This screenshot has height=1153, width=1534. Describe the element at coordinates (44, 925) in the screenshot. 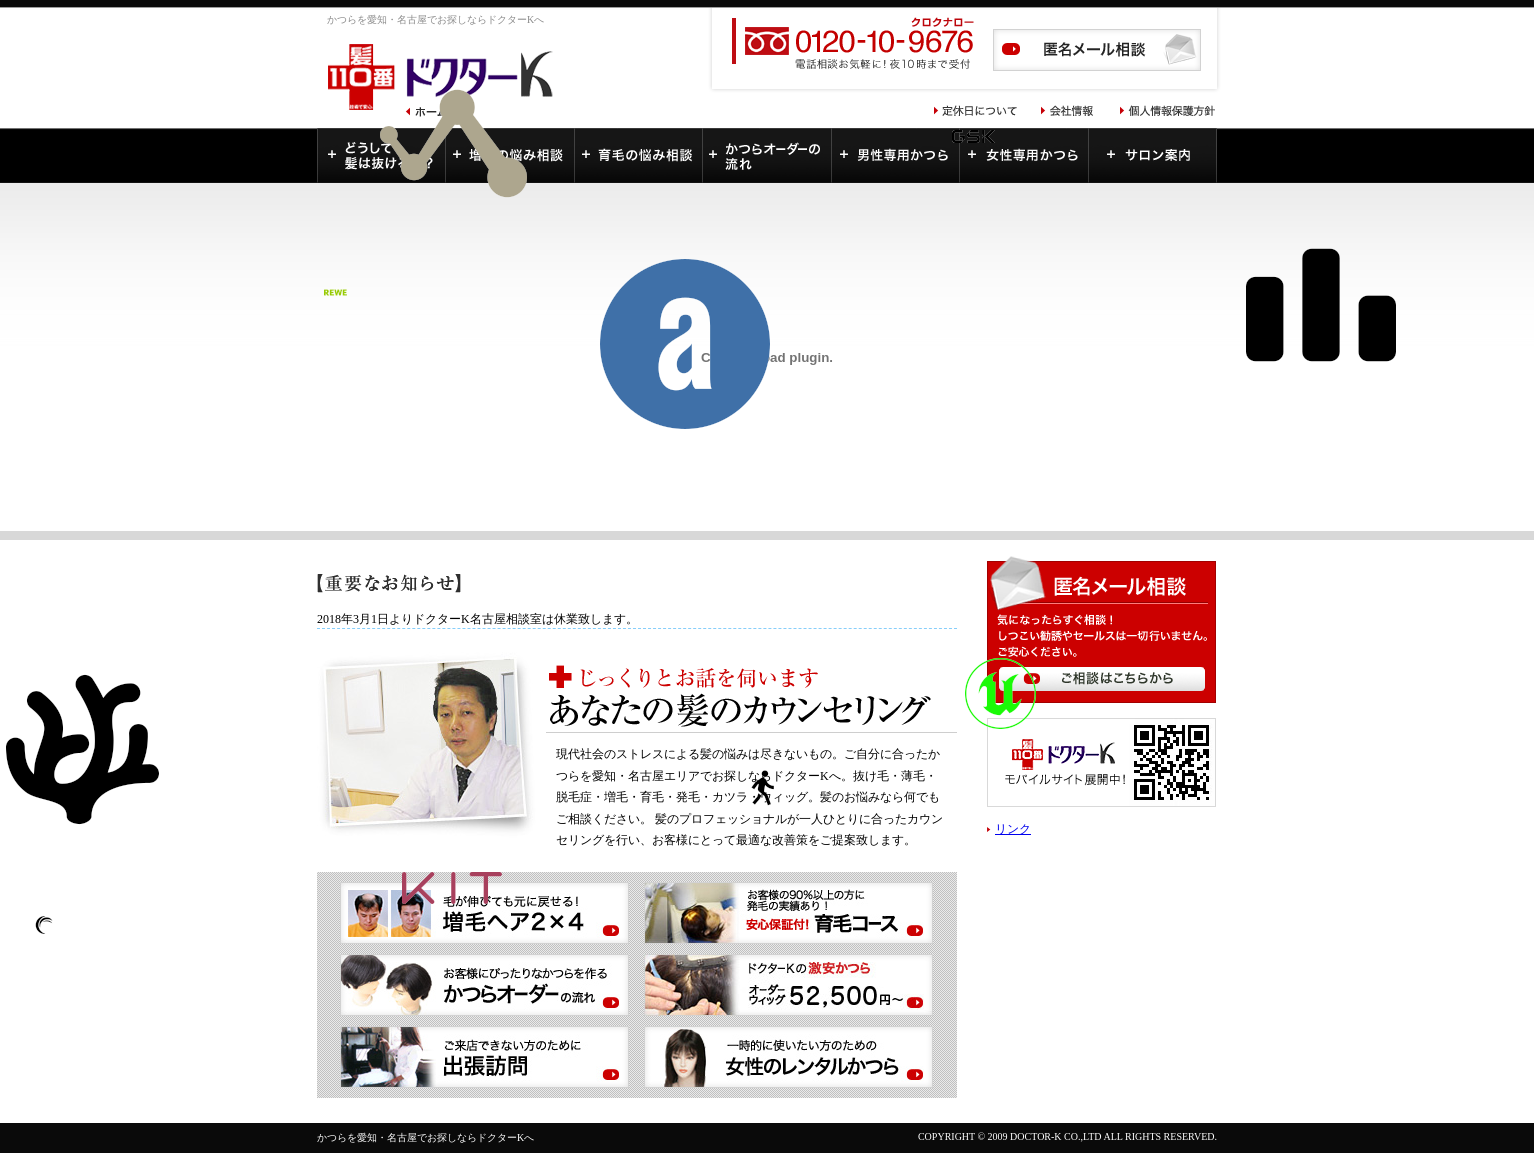

I see `akamai technologies company logo` at that location.